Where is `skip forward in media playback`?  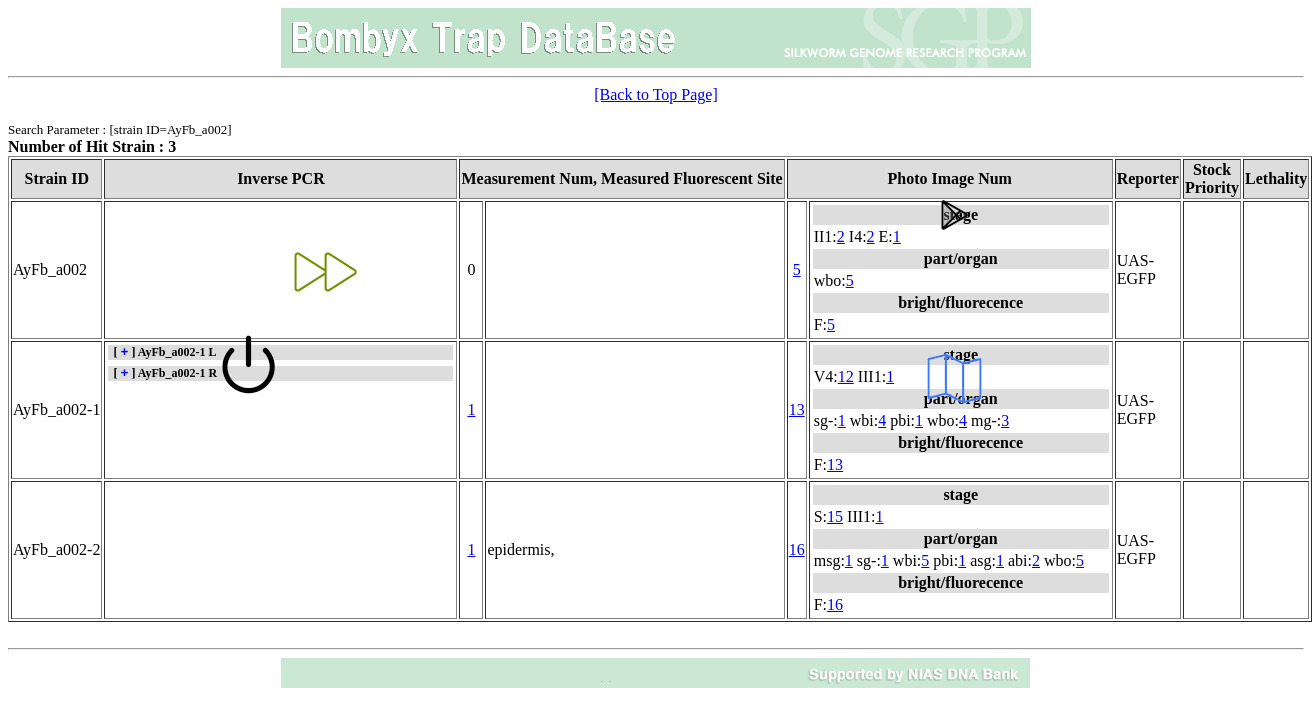
skip forward in media playback is located at coordinates (321, 272).